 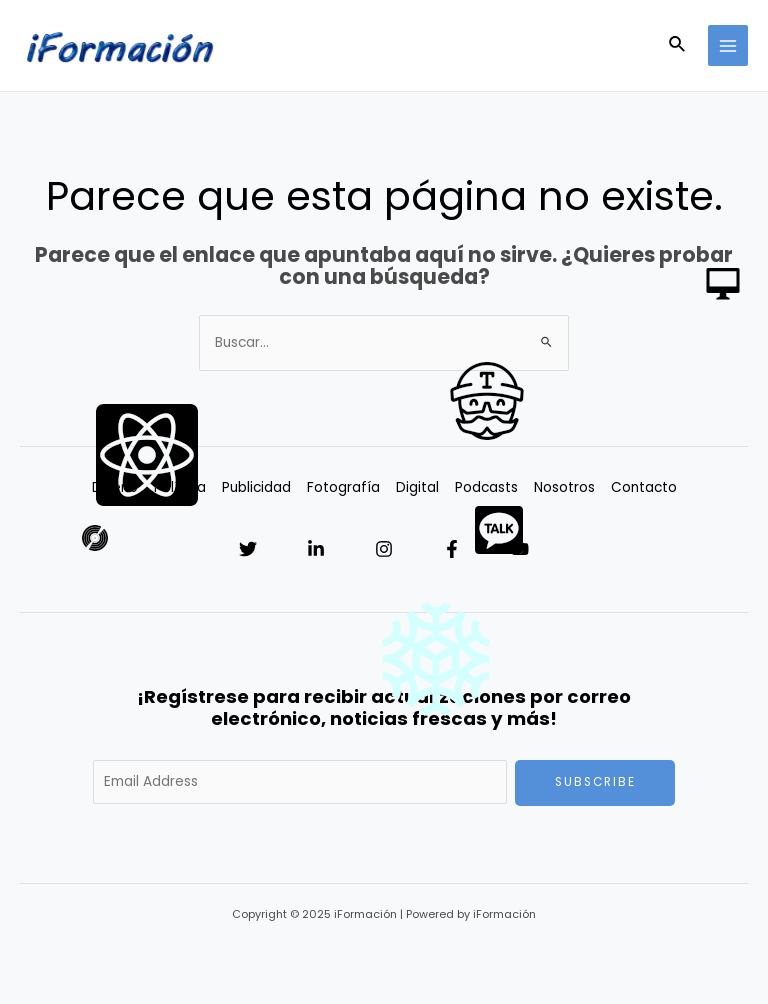 What do you see at coordinates (499, 530) in the screenshot?
I see `open KakaoTalk messaging app` at bounding box center [499, 530].